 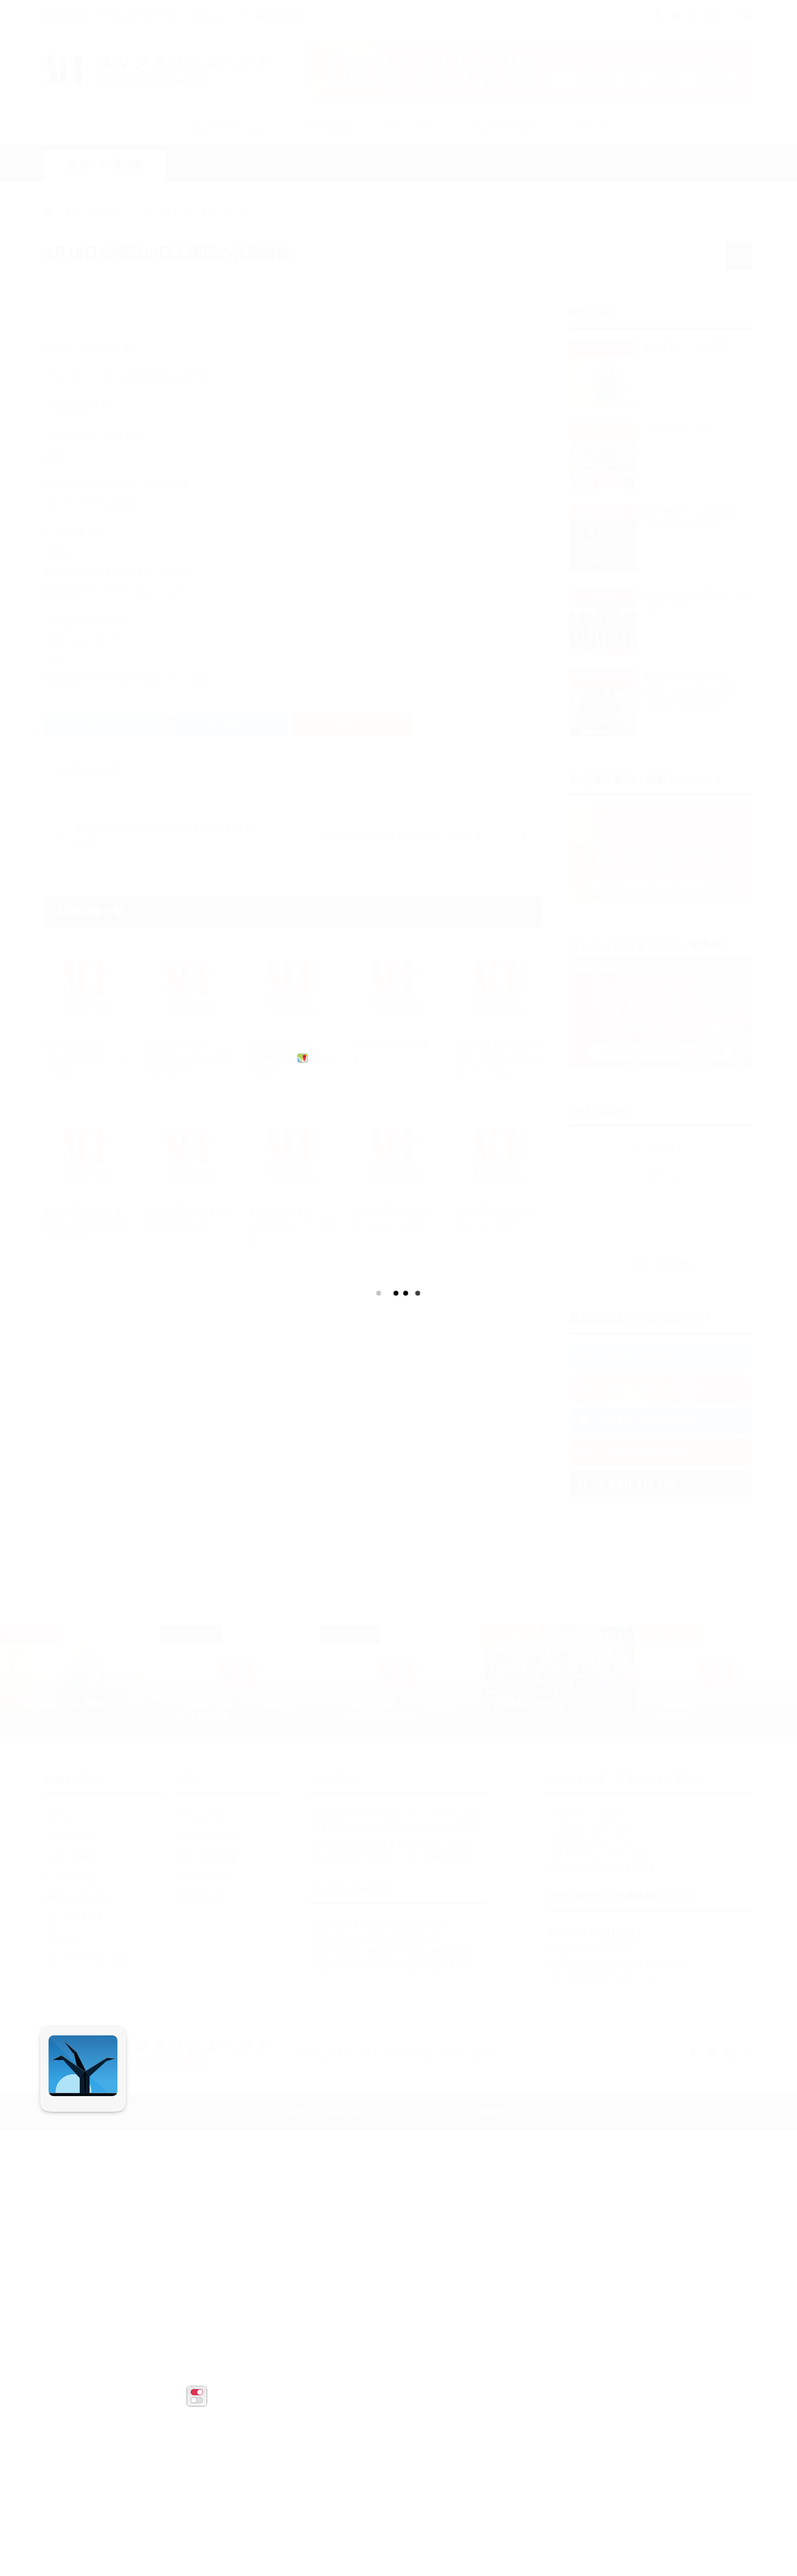 What do you see at coordinates (197, 2396) in the screenshot?
I see `open system settings or preferences` at bounding box center [197, 2396].